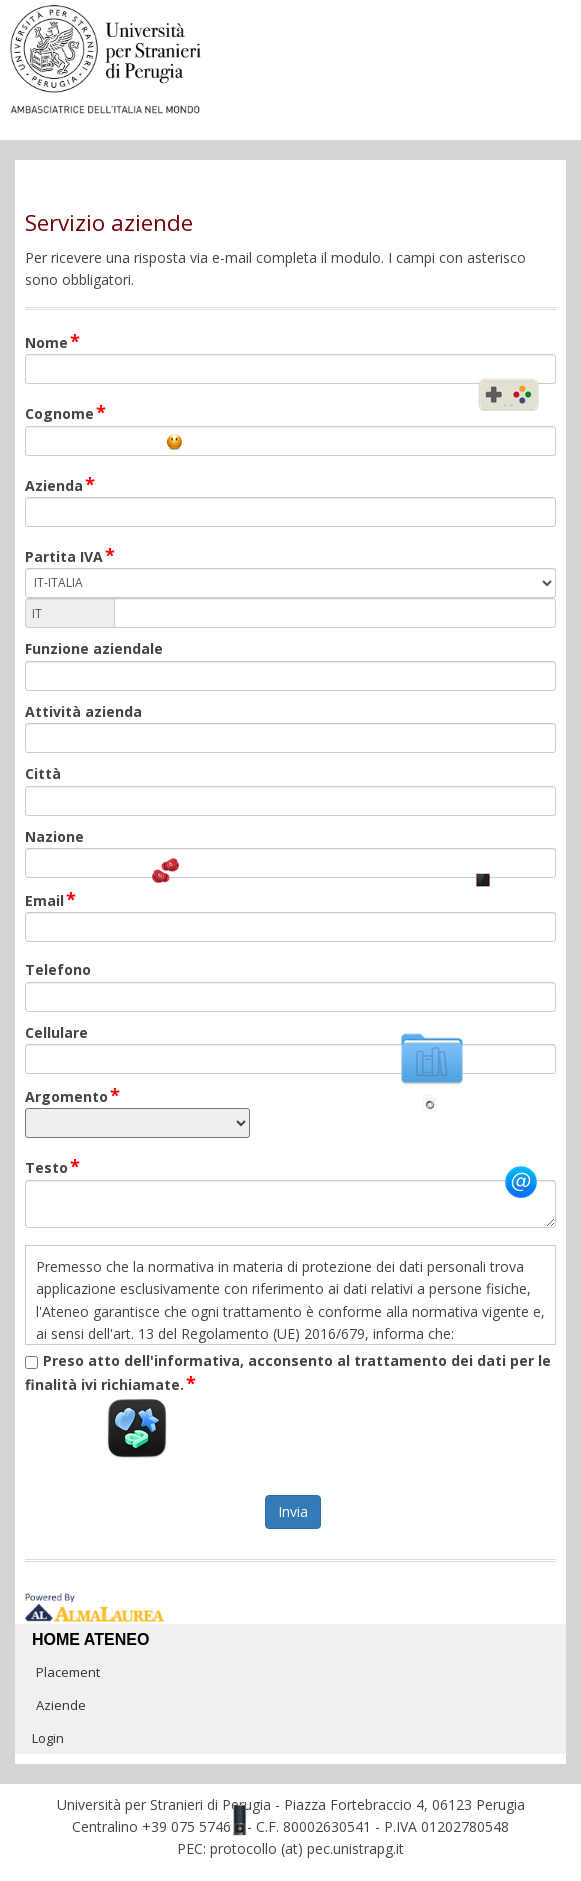 The height and width of the screenshot is (1881, 581). What do you see at coordinates (521, 1182) in the screenshot?
I see `access user accounts settings` at bounding box center [521, 1182].